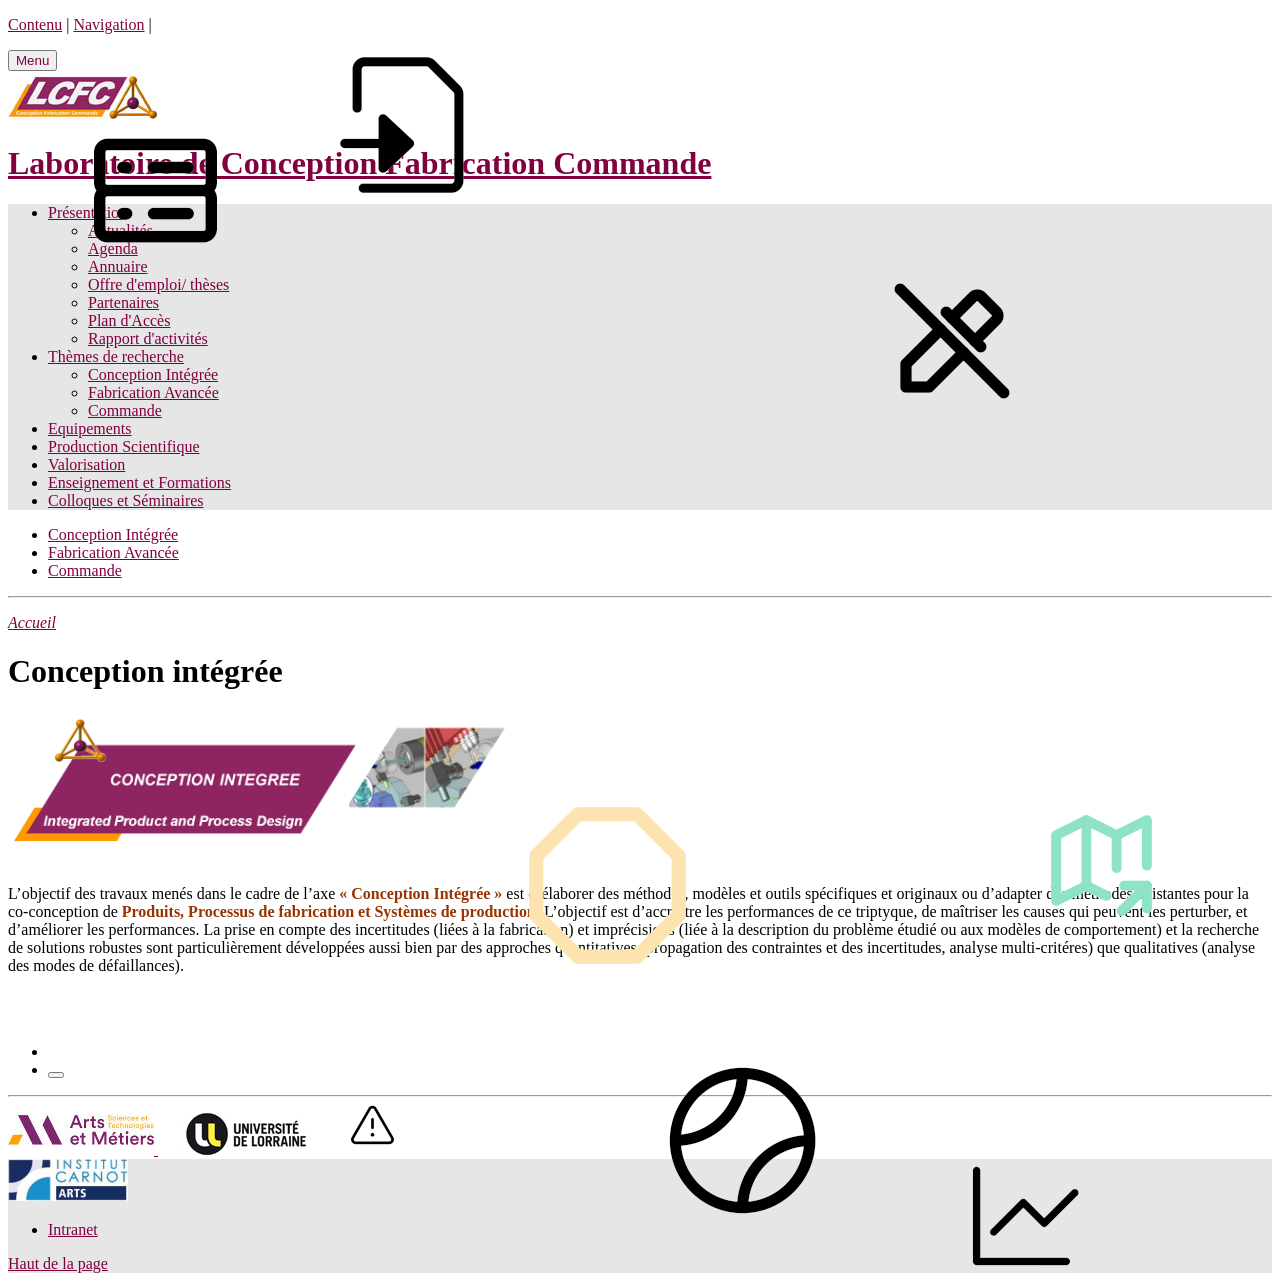  Describe the element at coordinates (952, 341) in the screenshot. I see `color picker tool disabled` at that location.